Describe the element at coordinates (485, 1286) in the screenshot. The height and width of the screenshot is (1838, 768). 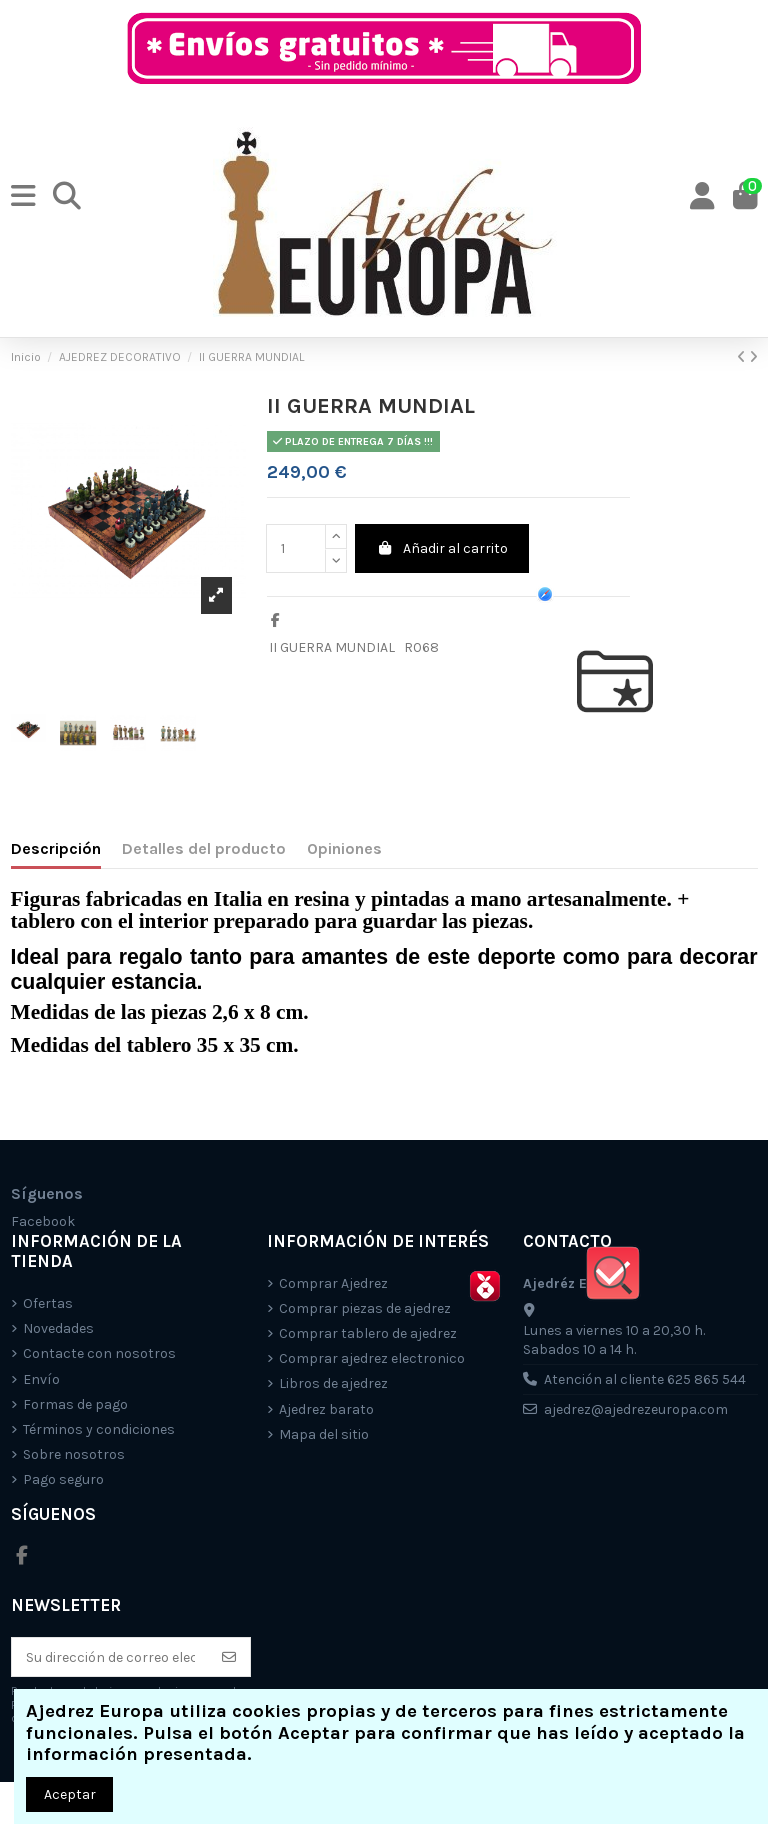
I see `open pi-hole network ad blocker app` at that location.